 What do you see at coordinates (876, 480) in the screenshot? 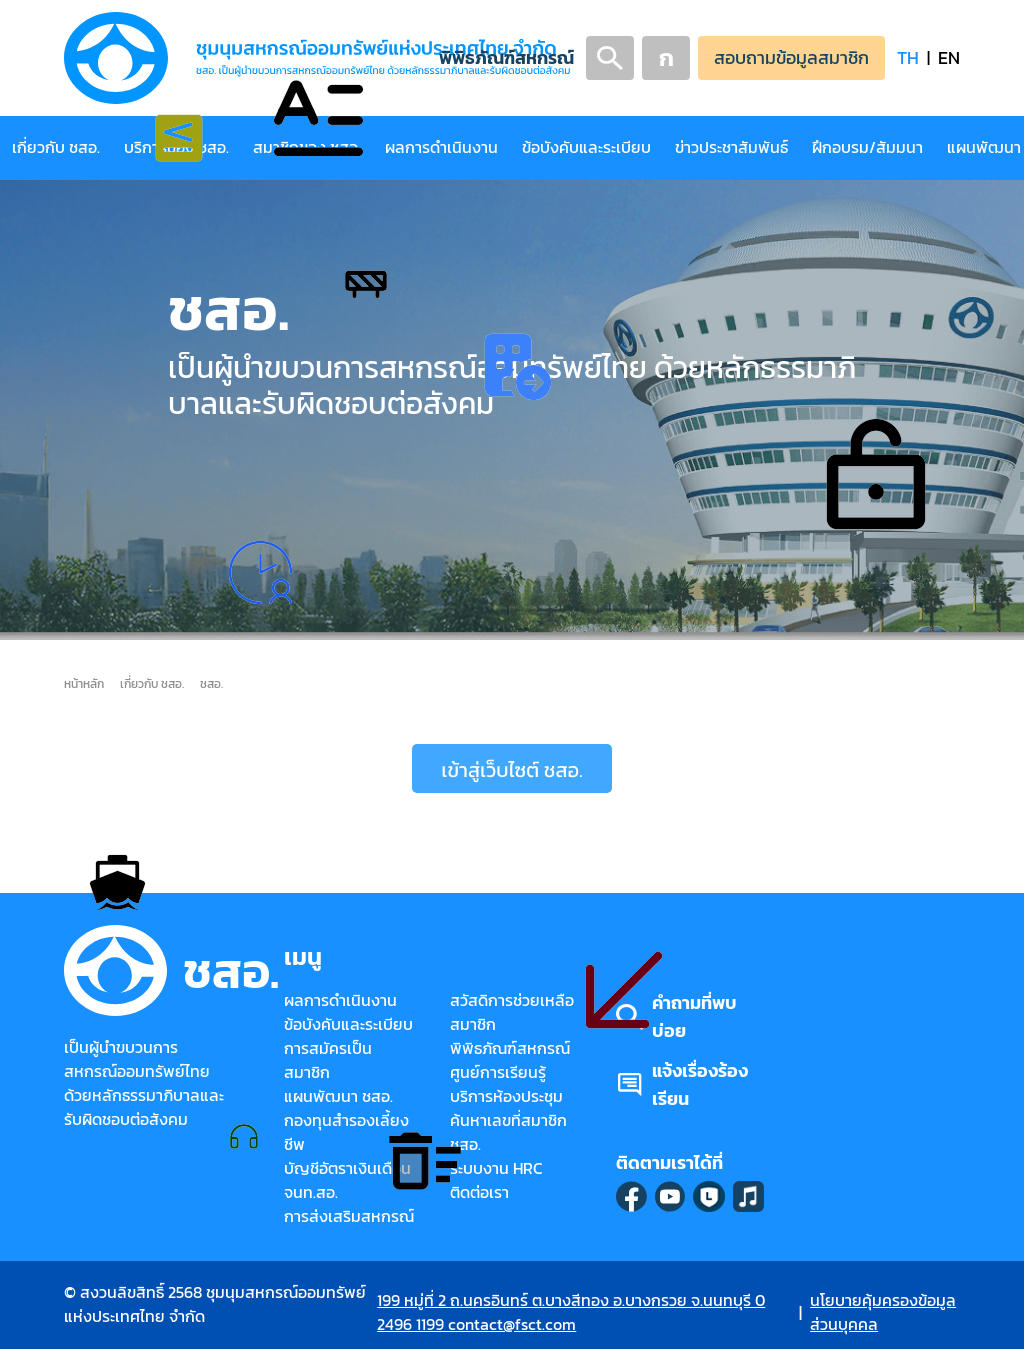
I see `unlock or access secured content` at bounding box center [876, 480].